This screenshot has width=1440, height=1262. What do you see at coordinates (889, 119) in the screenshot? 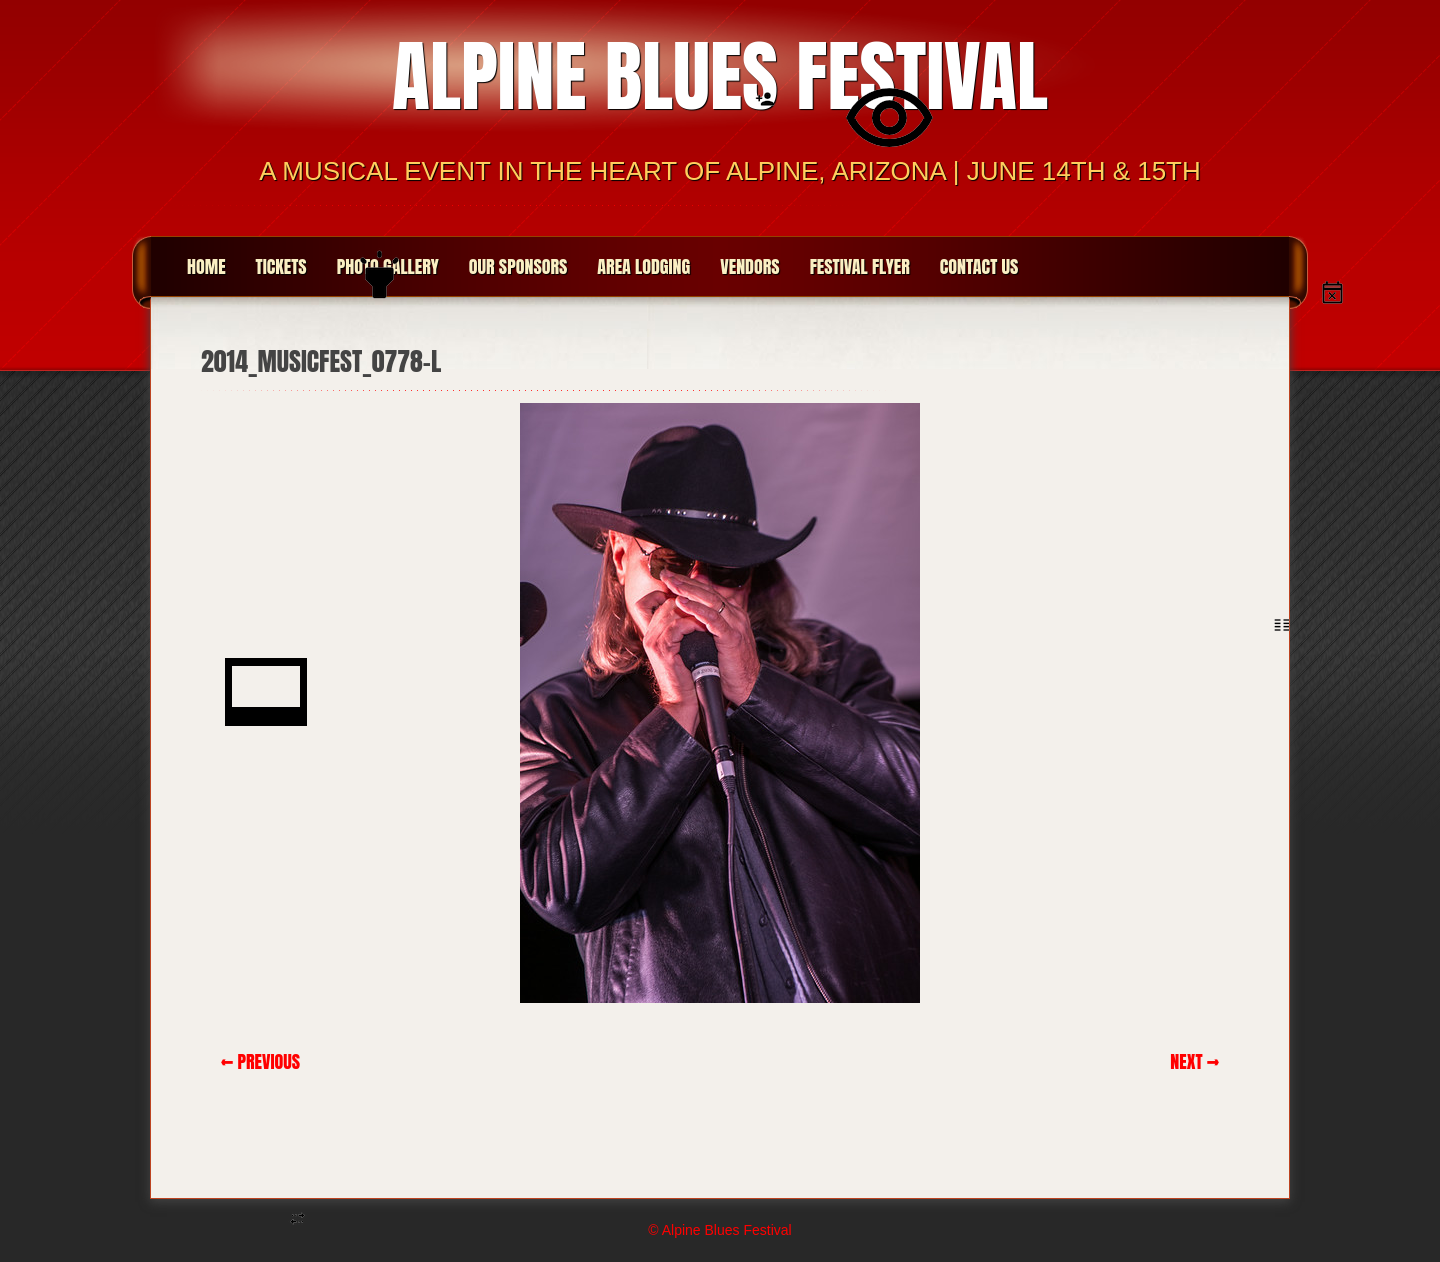
I see `toggle visibility of an item` at bounding box center [889, 119].